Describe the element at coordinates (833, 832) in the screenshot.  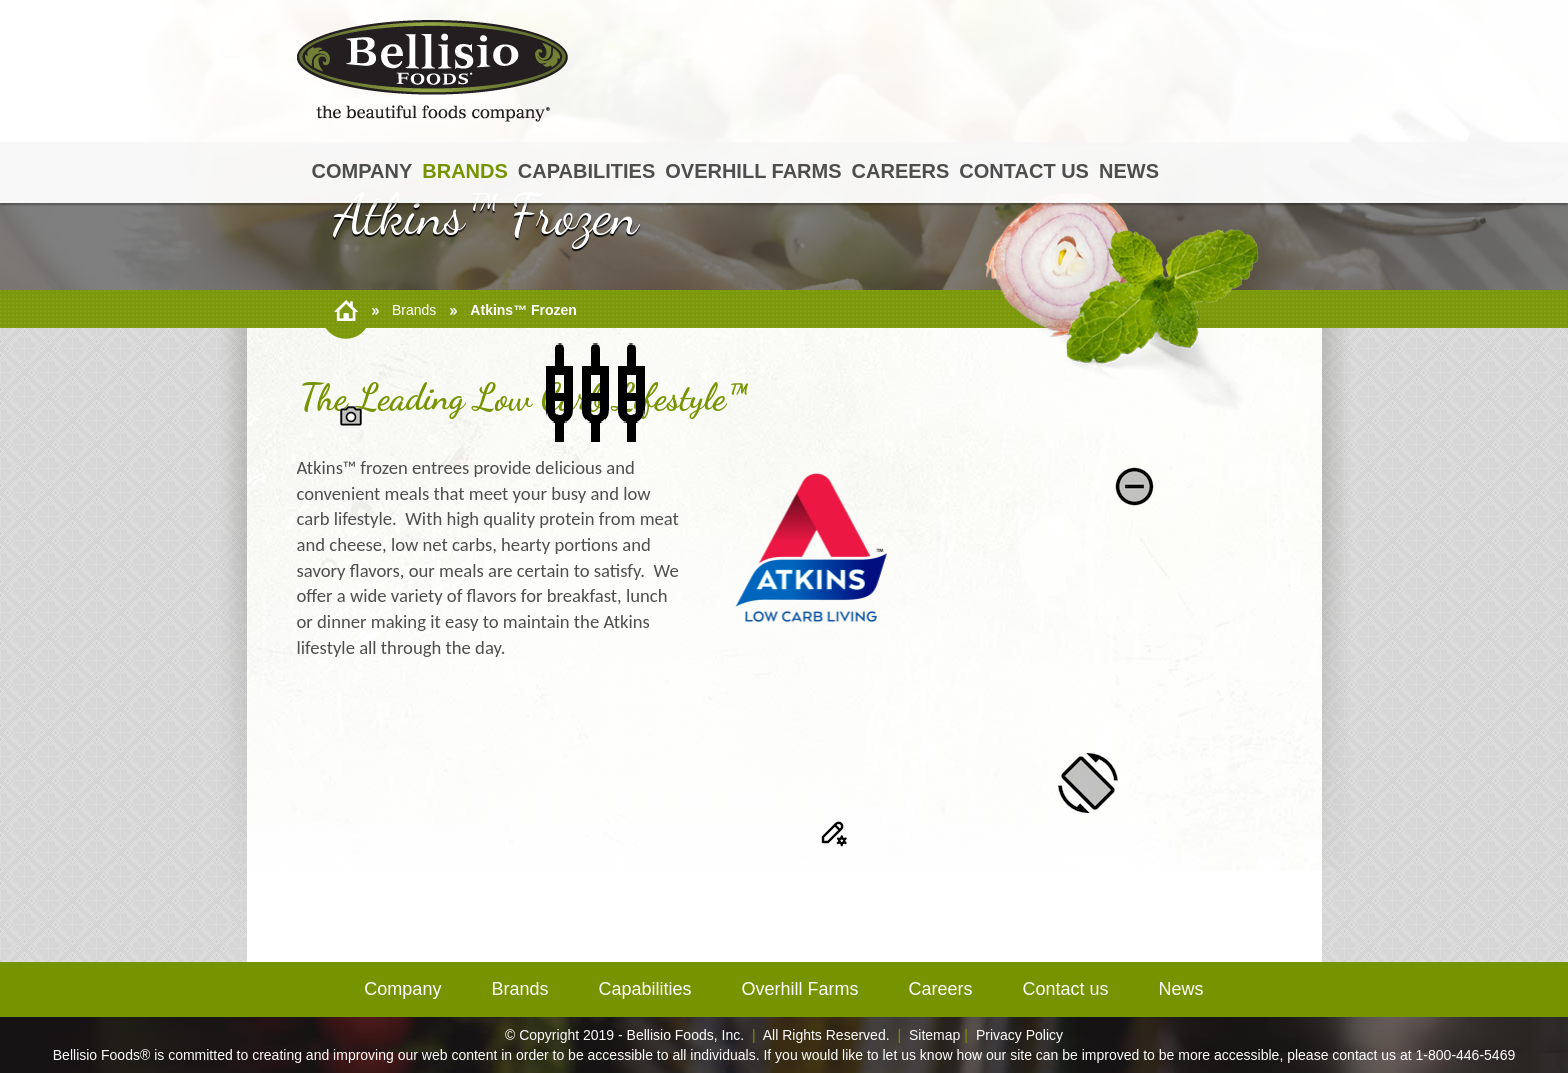
I see `edit settings or preferences` at that location.